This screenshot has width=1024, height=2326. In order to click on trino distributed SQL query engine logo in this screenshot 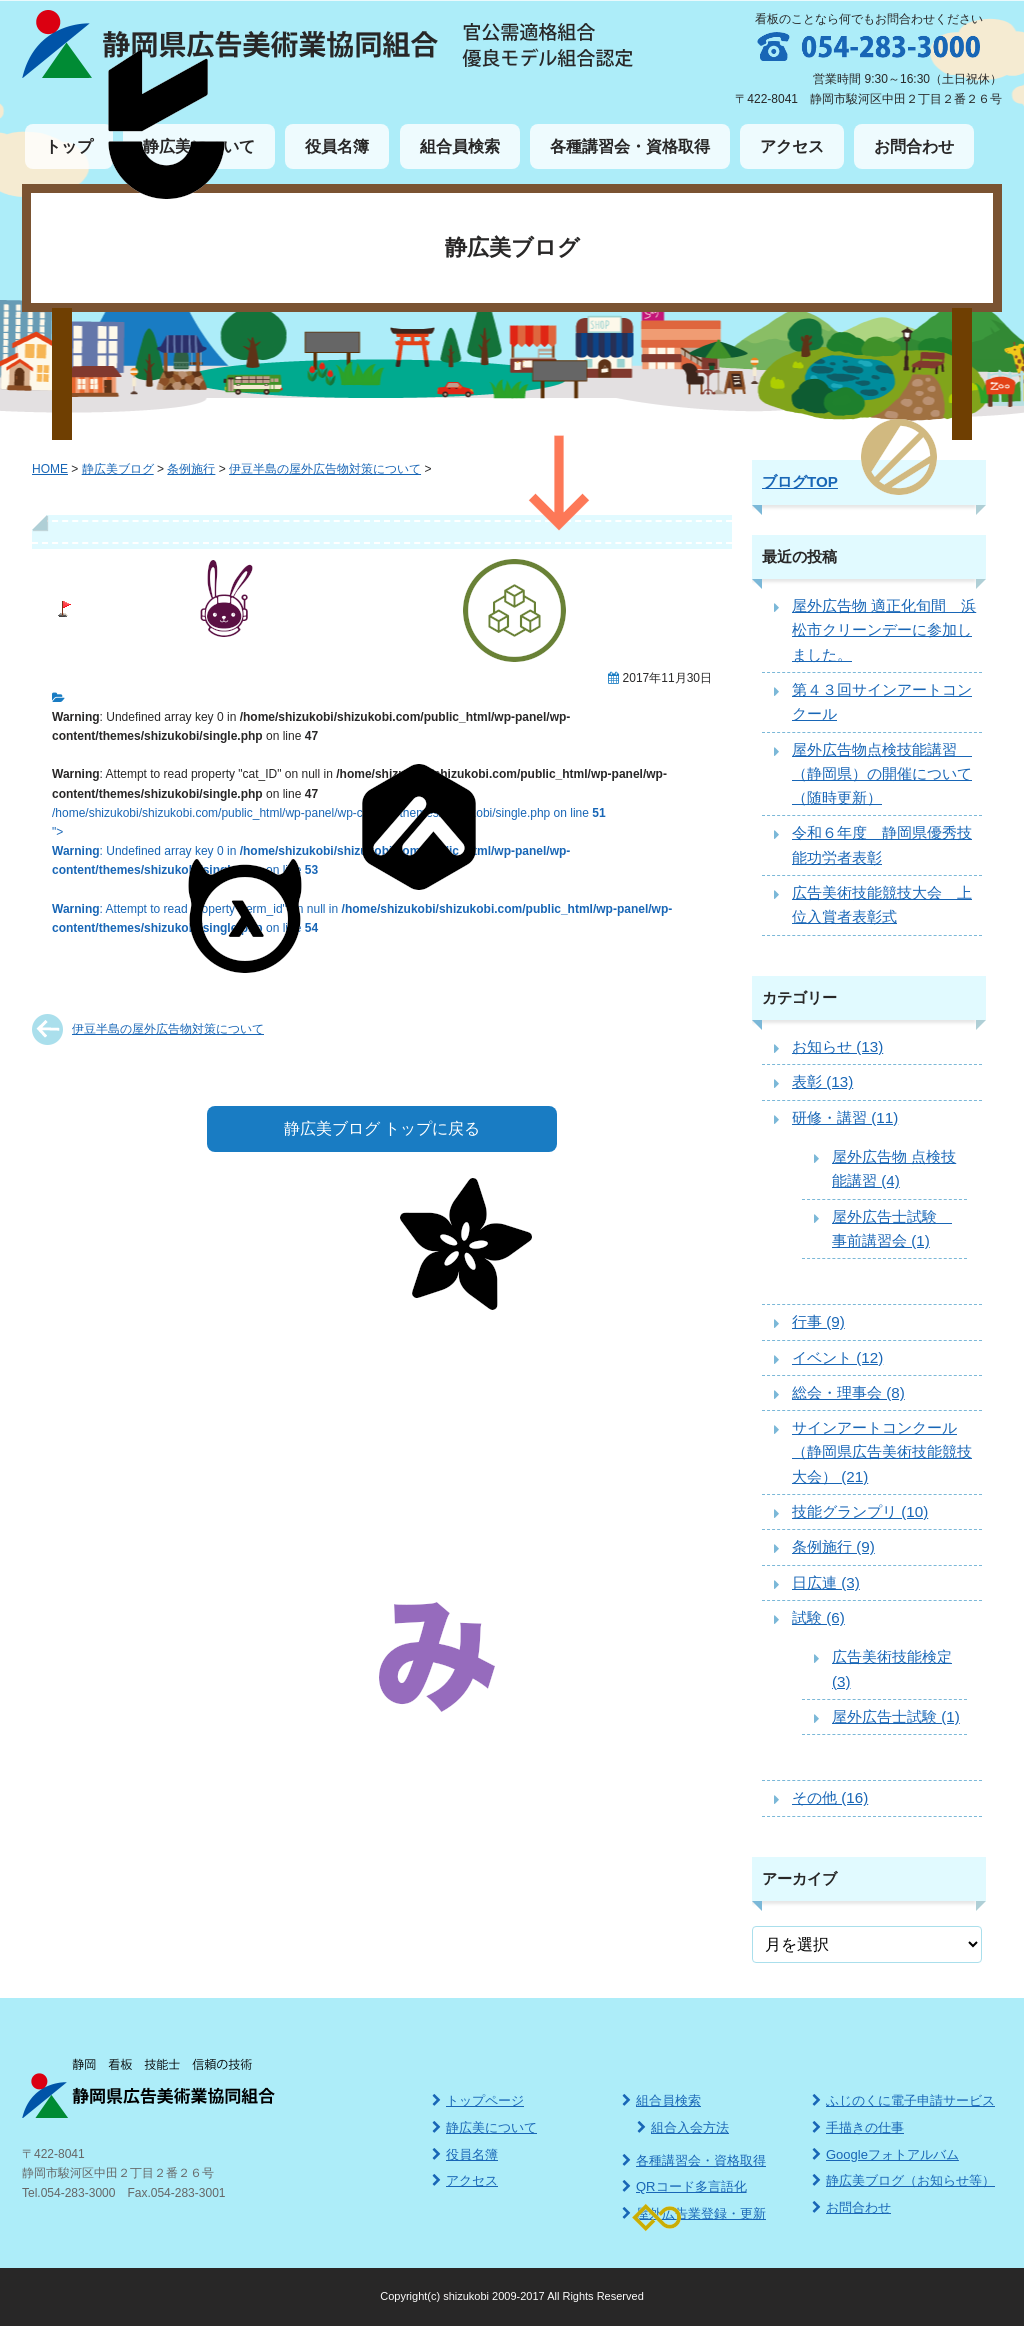, I will do `click(226, 598)`.